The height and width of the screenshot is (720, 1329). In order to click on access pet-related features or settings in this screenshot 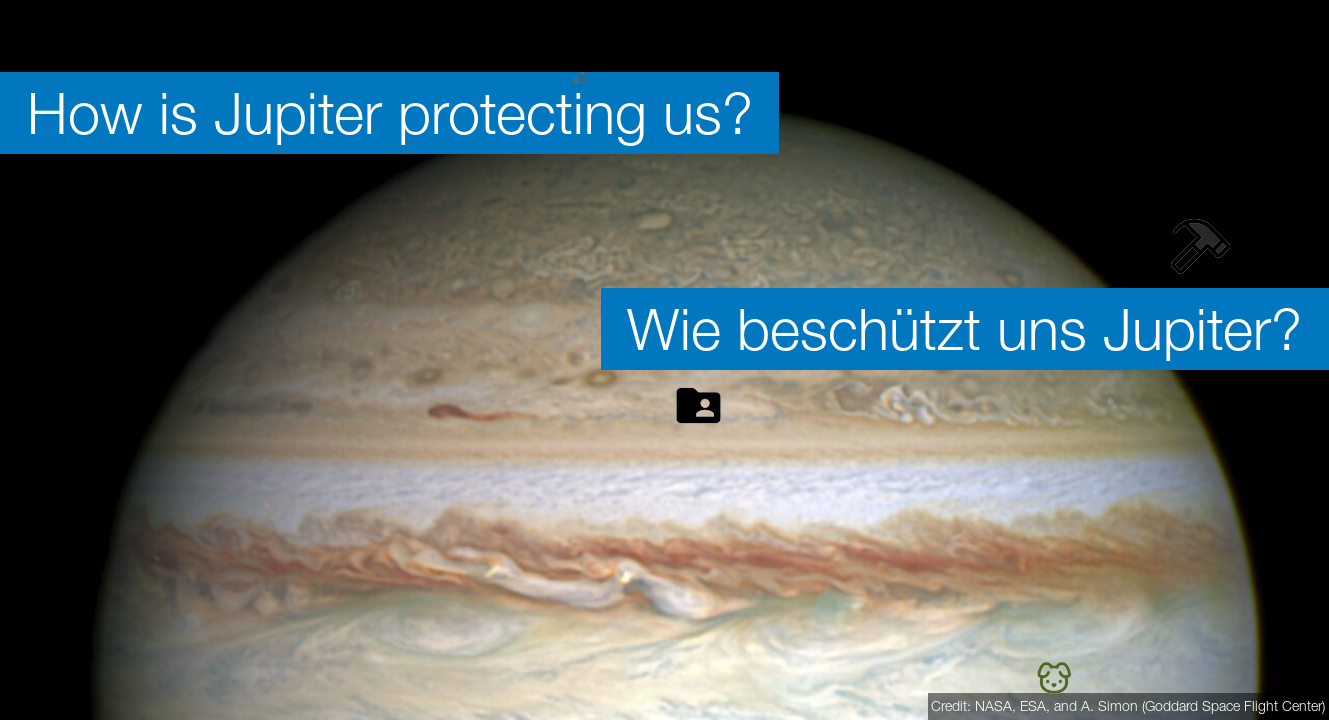, I will do `click(1054, 678)`.